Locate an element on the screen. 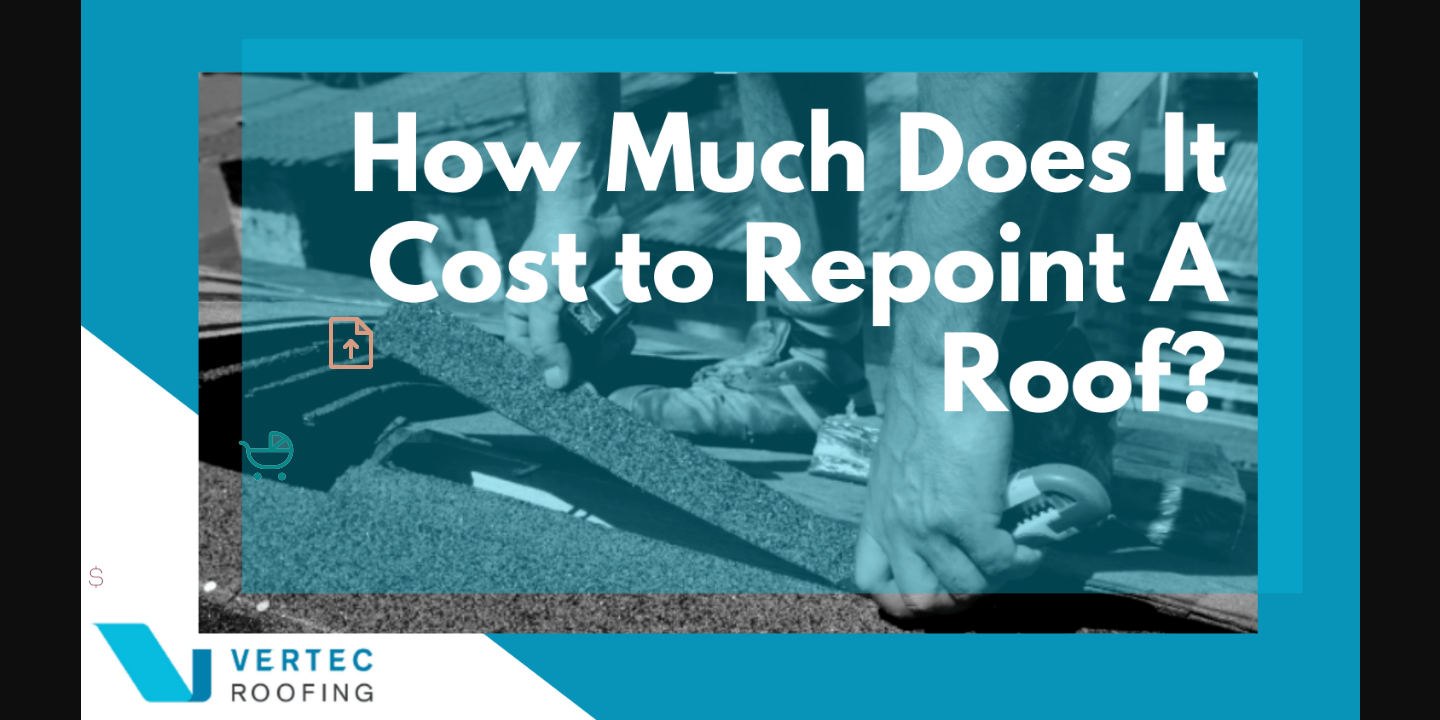  view account balance or financial information is located at coordinates (96, 577).